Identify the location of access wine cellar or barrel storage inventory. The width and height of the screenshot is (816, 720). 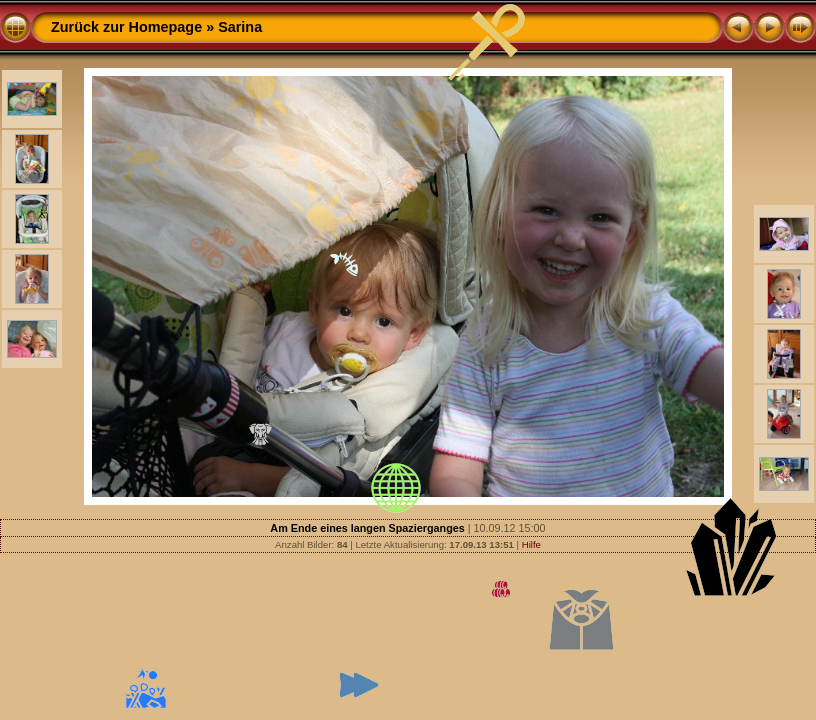
(501, 589).